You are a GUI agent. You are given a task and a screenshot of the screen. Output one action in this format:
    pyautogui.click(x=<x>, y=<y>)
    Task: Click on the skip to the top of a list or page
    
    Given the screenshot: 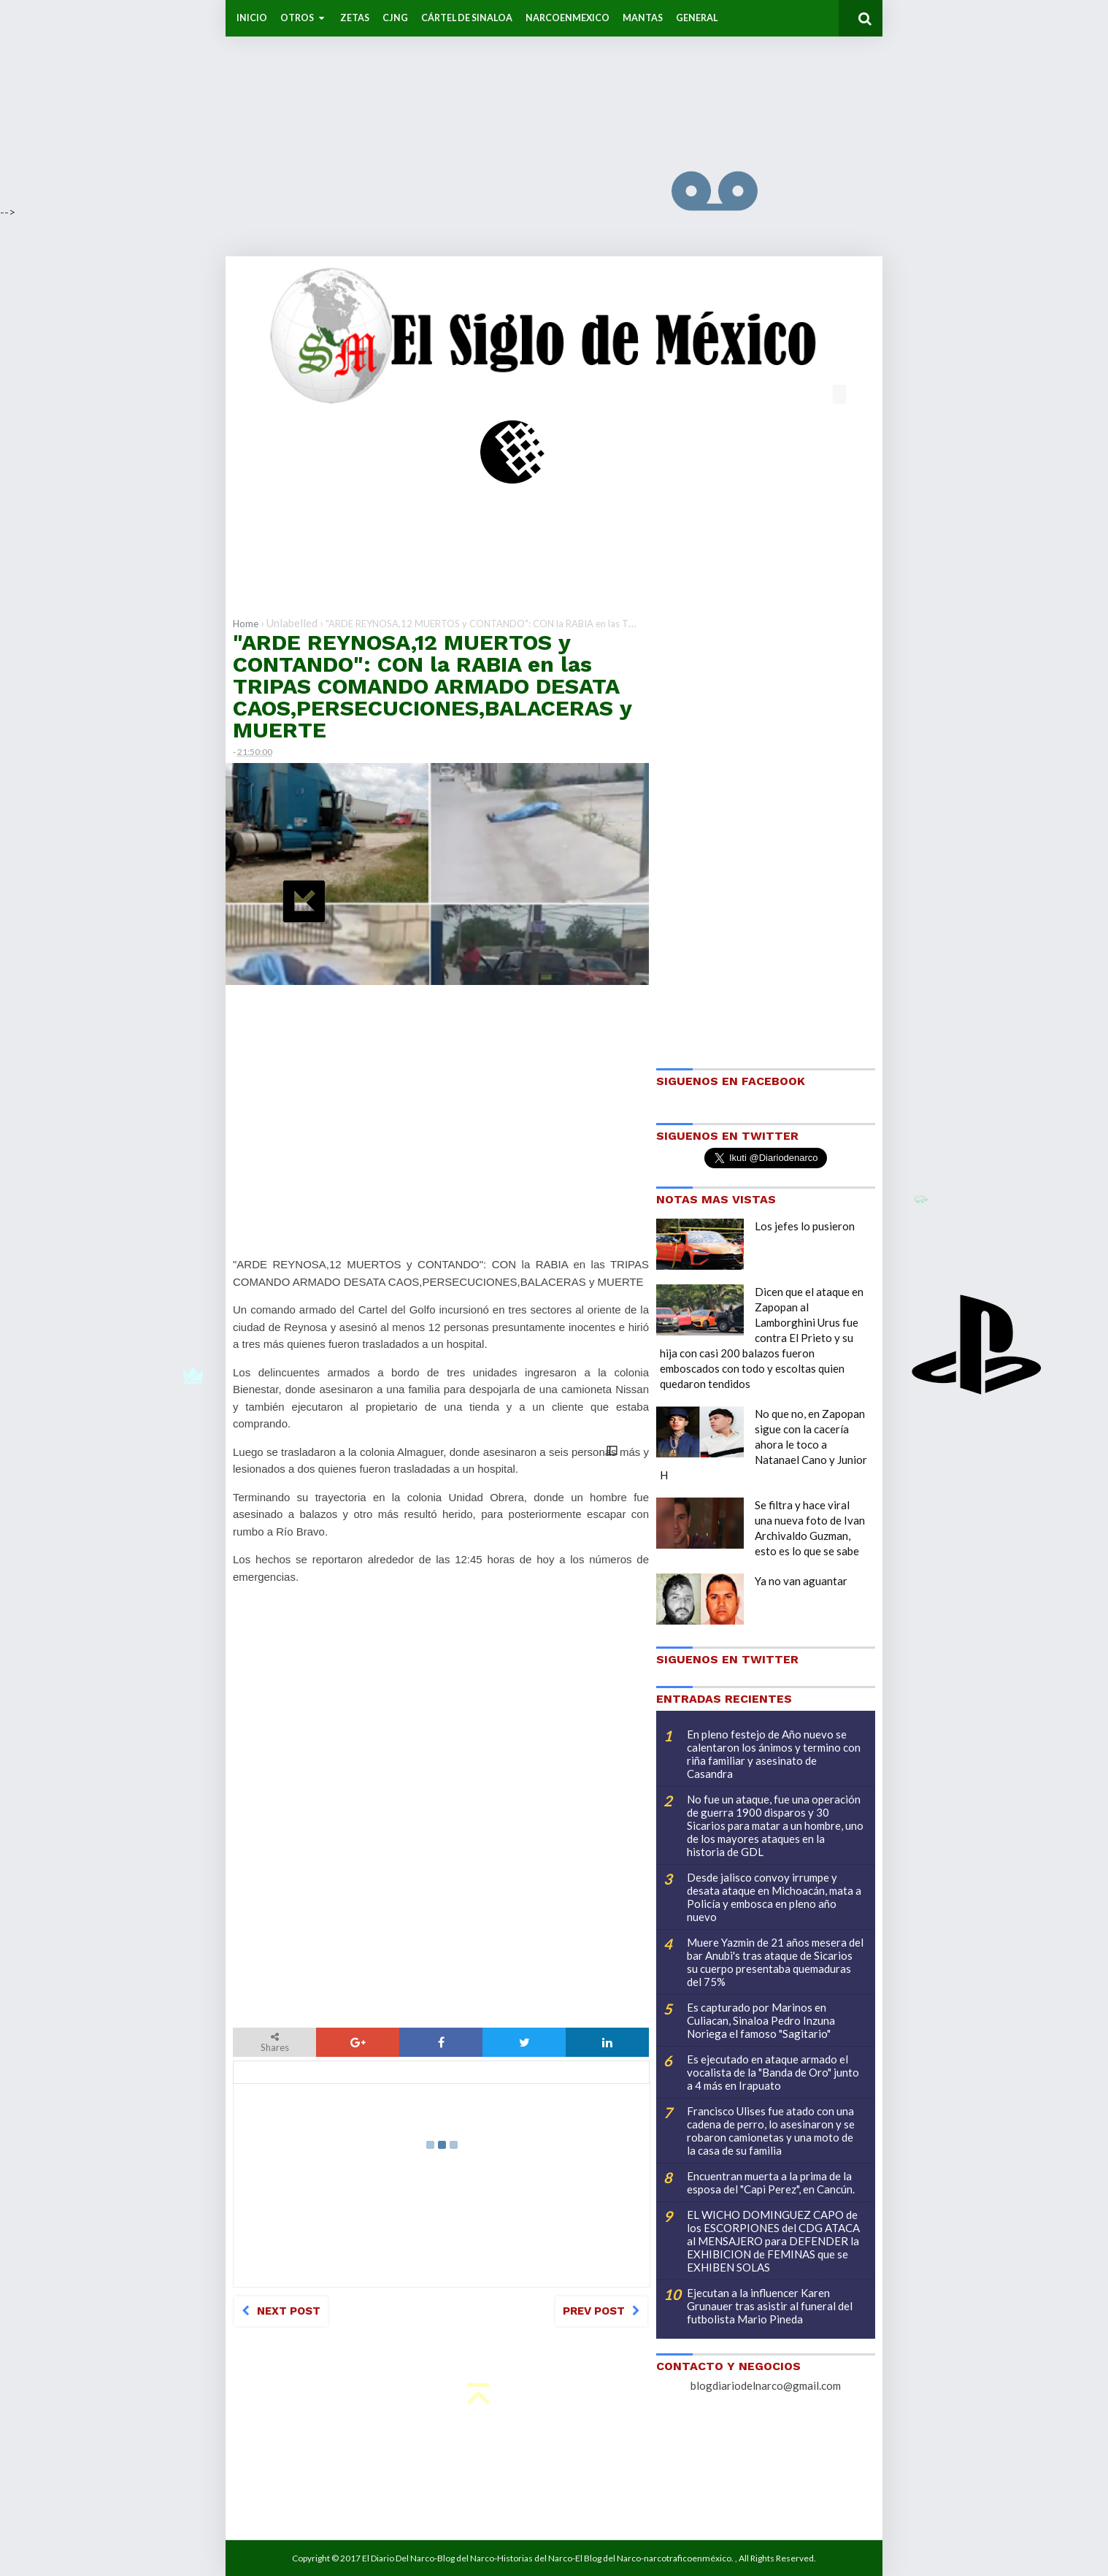 What is the action you would take?
    pyautogui.click(x=478, y=2392)
    